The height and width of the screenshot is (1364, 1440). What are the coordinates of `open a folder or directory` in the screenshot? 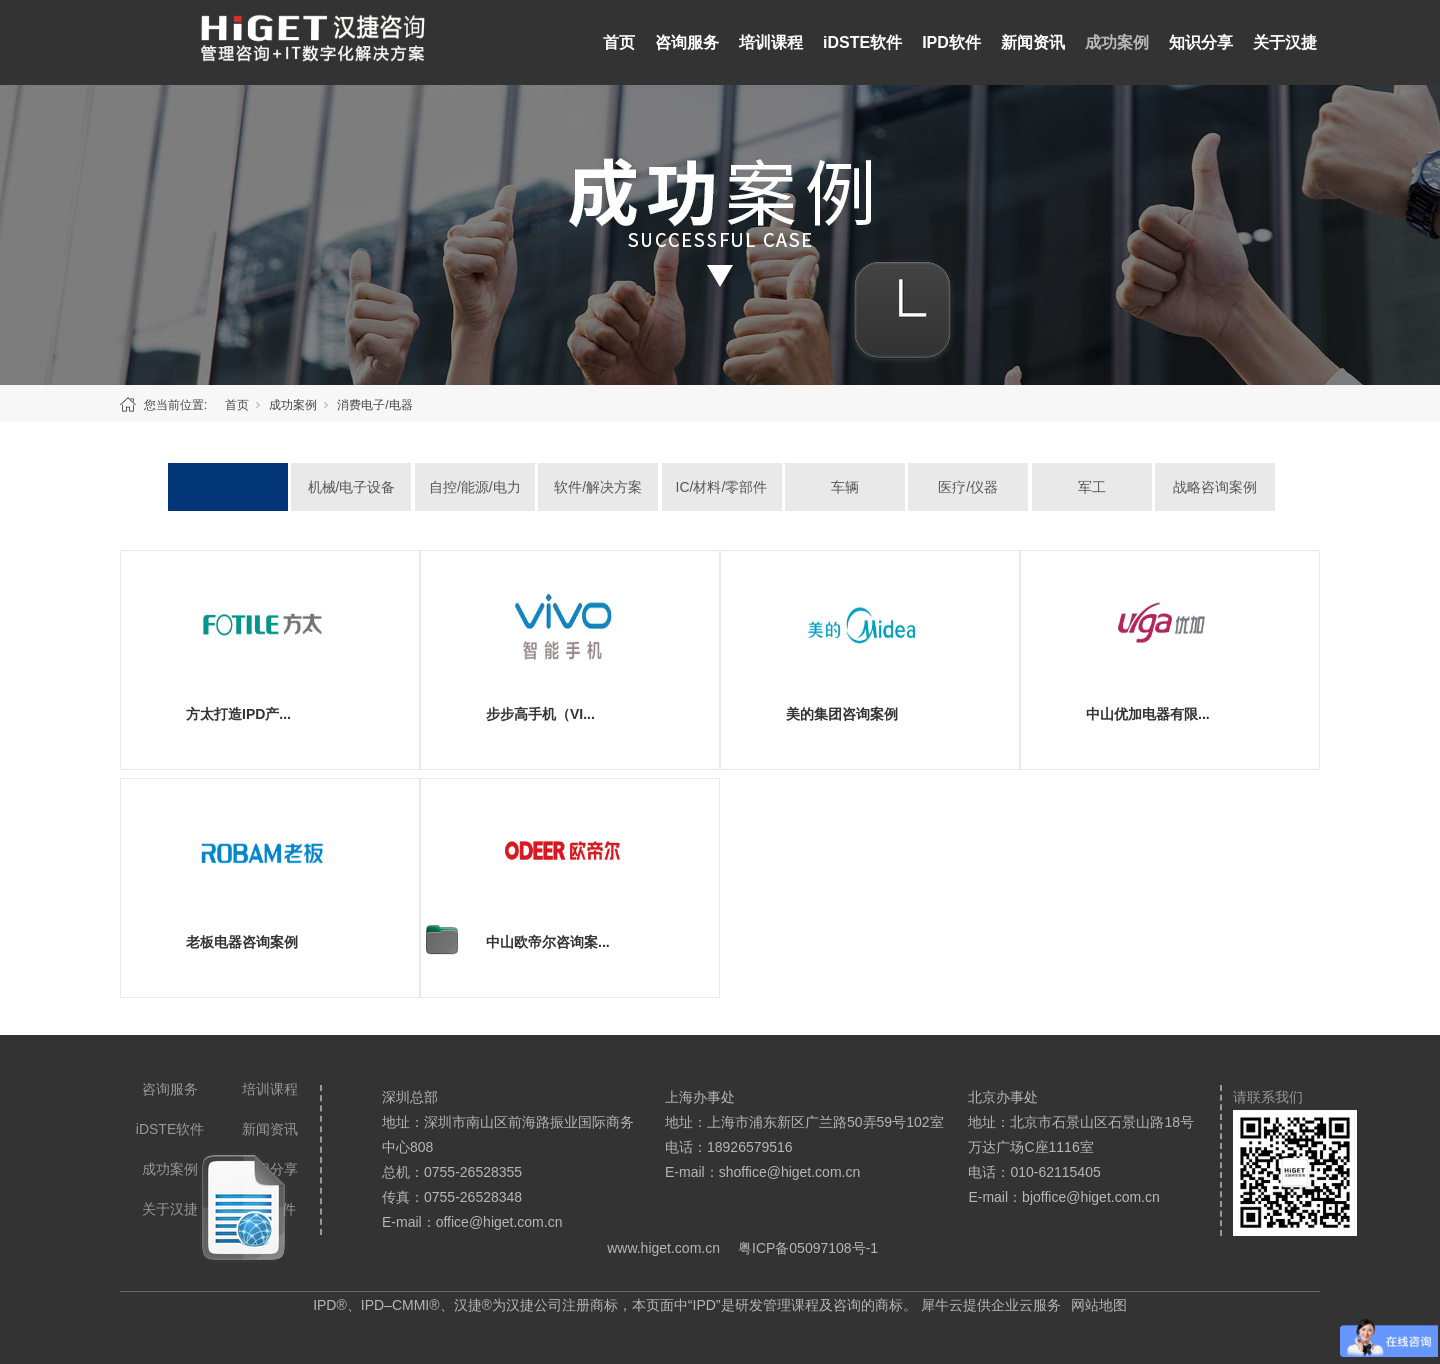 It's located at (442, 939).